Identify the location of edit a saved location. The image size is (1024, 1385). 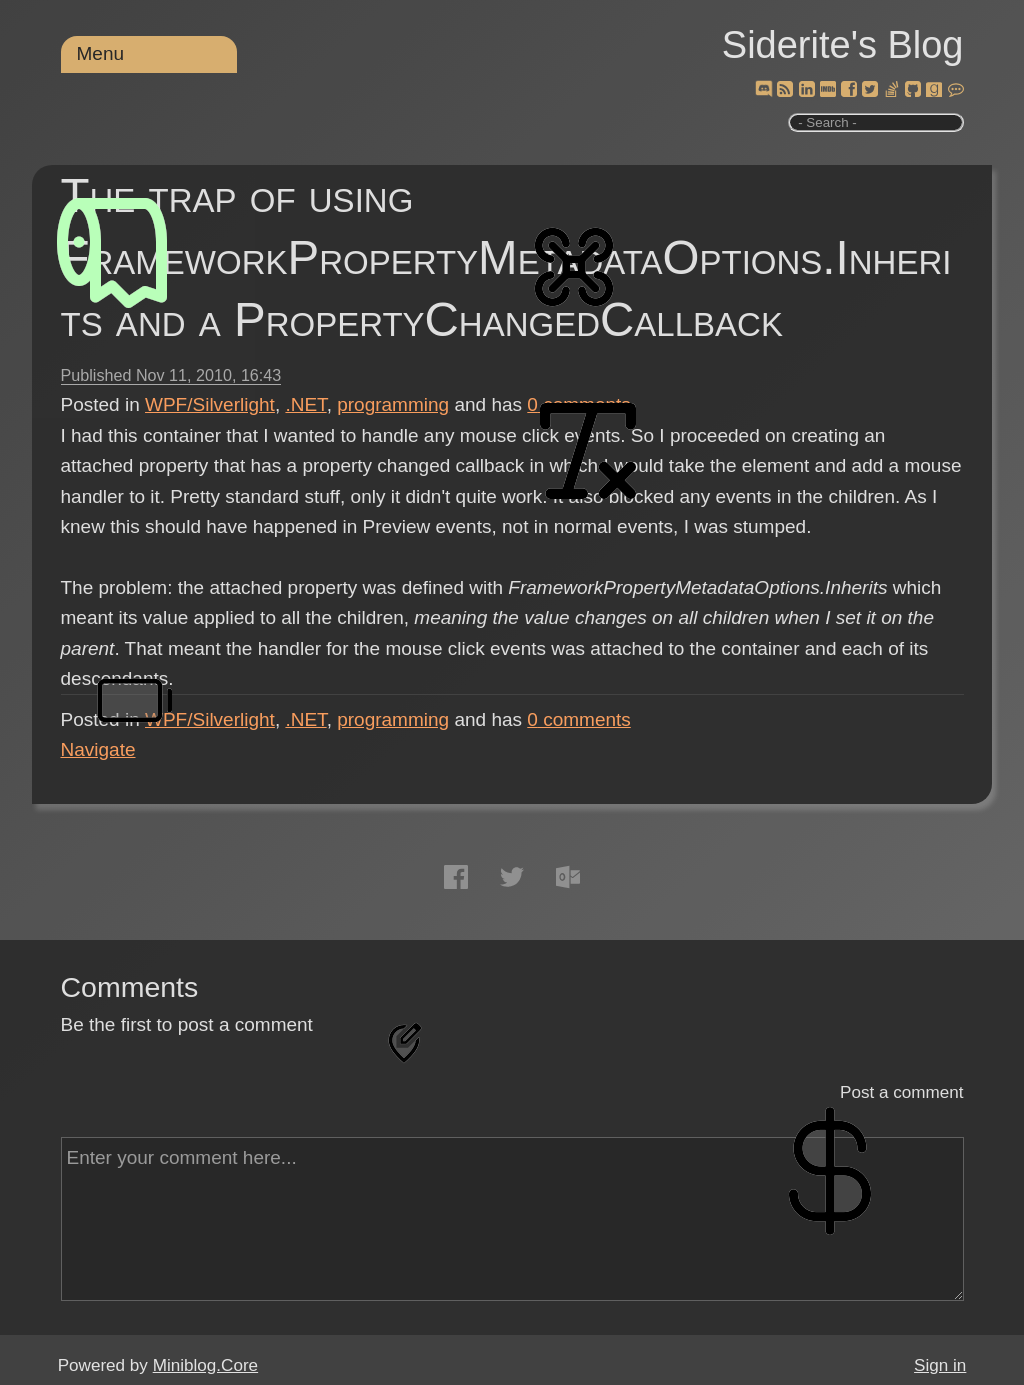
(404, 1044).